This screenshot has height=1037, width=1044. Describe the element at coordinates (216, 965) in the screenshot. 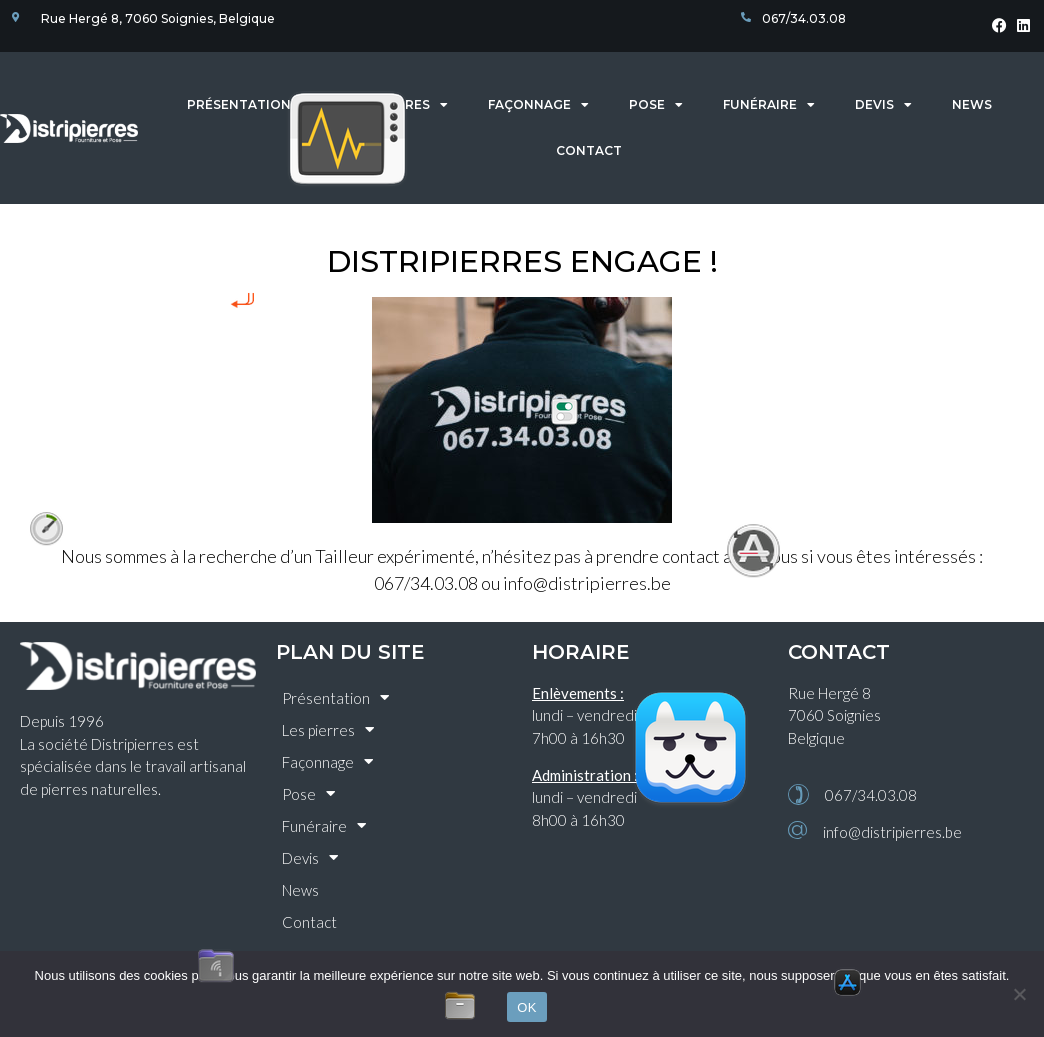

I see `open insync cloud sync folder` at that location.